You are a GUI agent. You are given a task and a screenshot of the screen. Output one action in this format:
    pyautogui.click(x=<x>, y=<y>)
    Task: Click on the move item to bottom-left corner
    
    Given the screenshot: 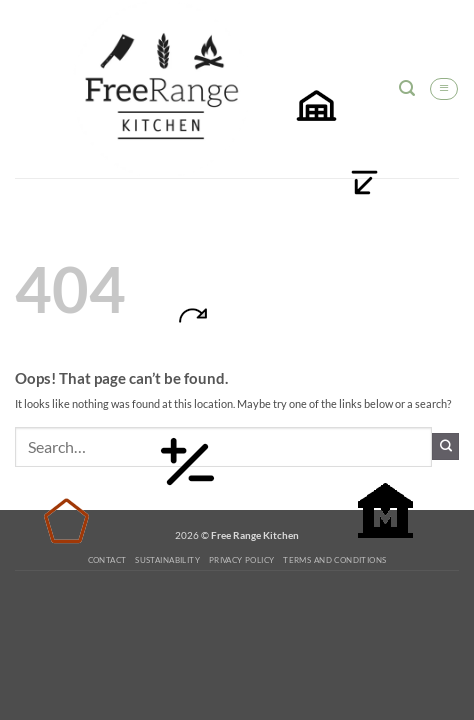 What is the action you would take?
    pyautogui.click(x=363, y=182)
    